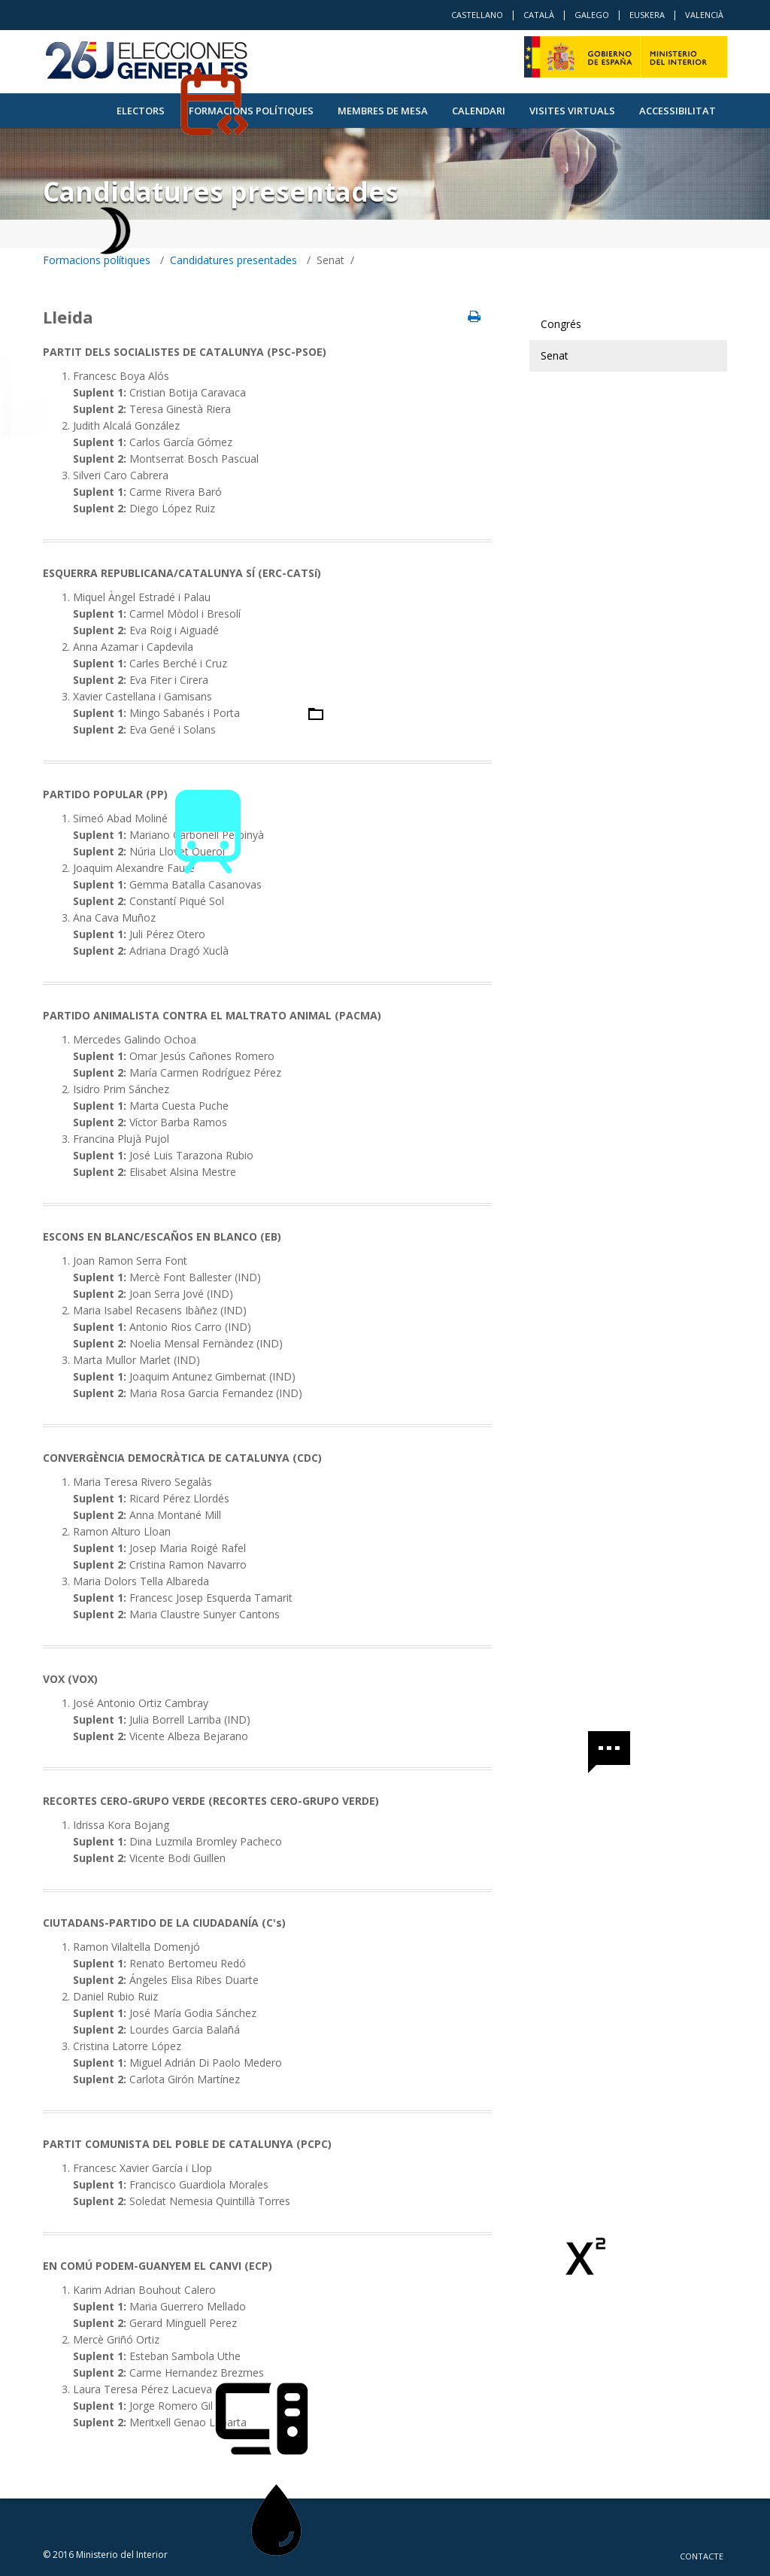 The height and width of the screenshot is (2576, 770). Describe the element at coordinates (114, 230) in the screenshot. I see `toggle dark mode or night theme` at that location.